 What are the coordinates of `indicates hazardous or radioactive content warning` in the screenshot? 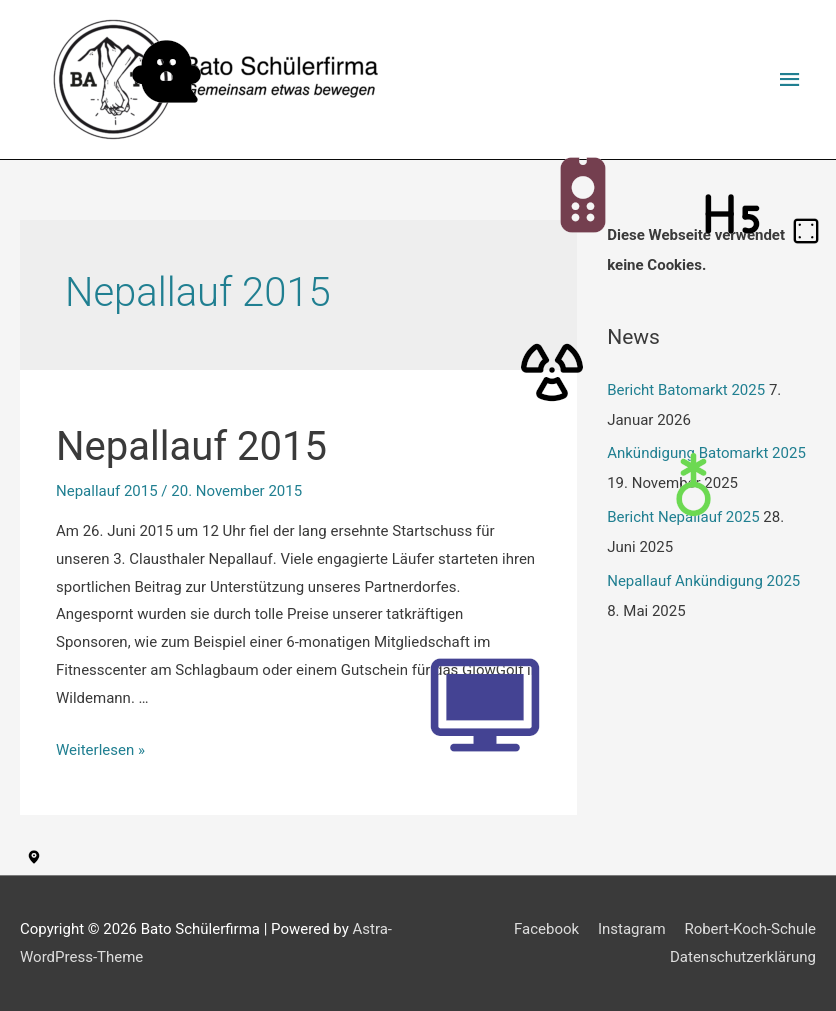 It's located at (552, 370).